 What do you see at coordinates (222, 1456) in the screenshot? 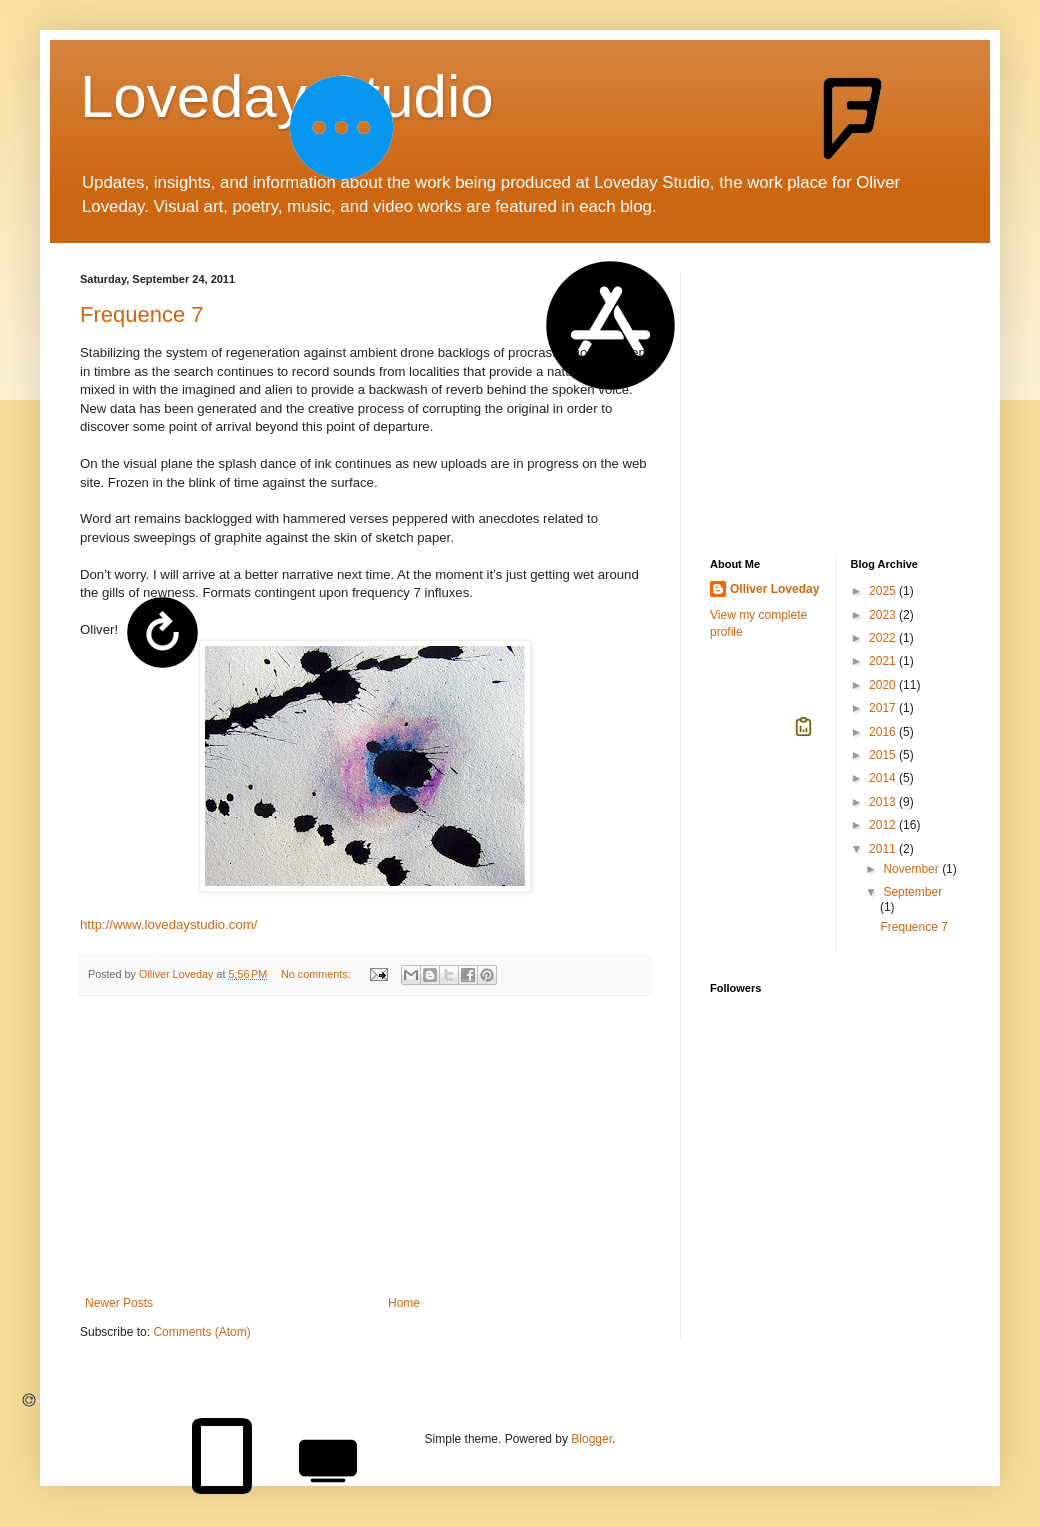
I see `crop image to portrait orientation` at bounding box center [222, 1456].